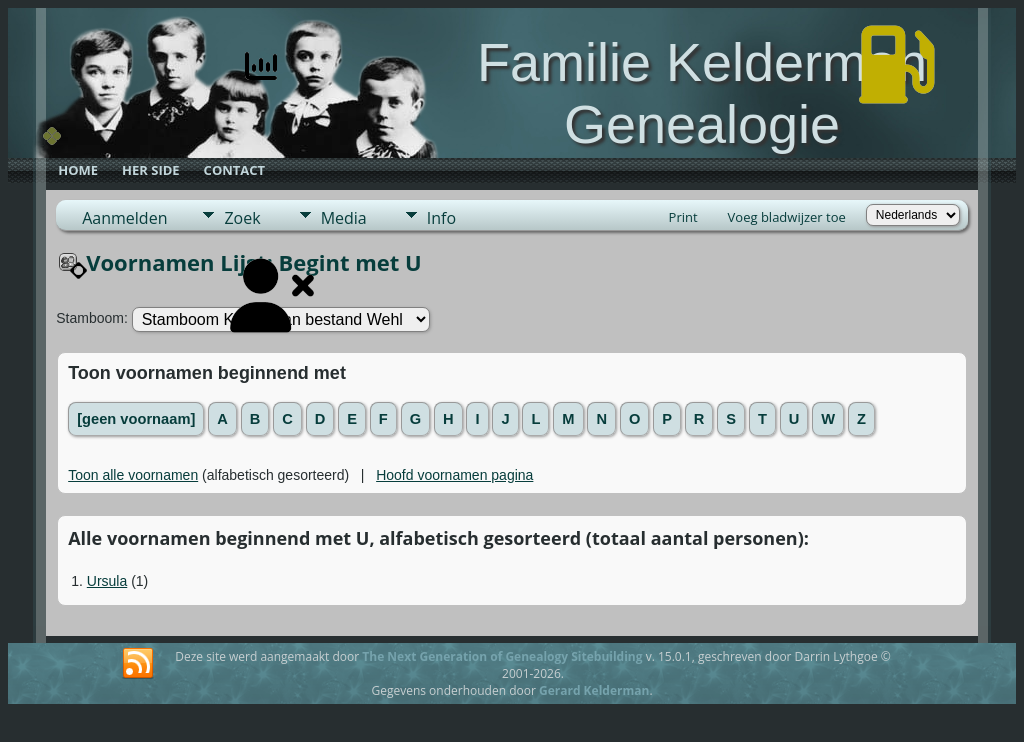 The image size is (1024, 742). Describe the element at coordinates (78, 270) in the screenshot. I see `cloudsmith logo` at that location.